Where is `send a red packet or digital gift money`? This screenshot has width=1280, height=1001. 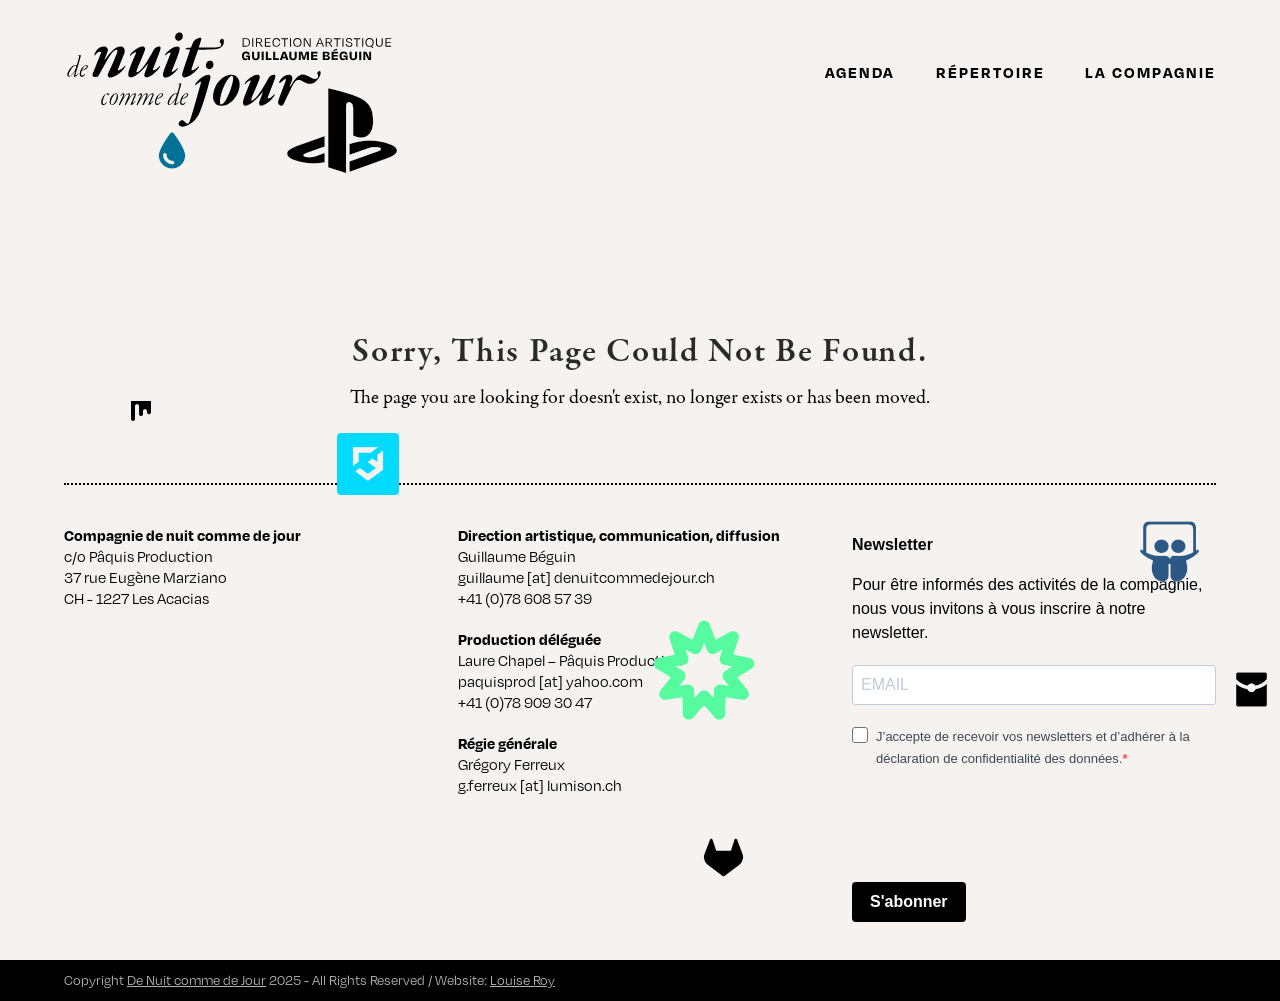 send a red packet or digital gift money is located at coordinates (1251, 689).